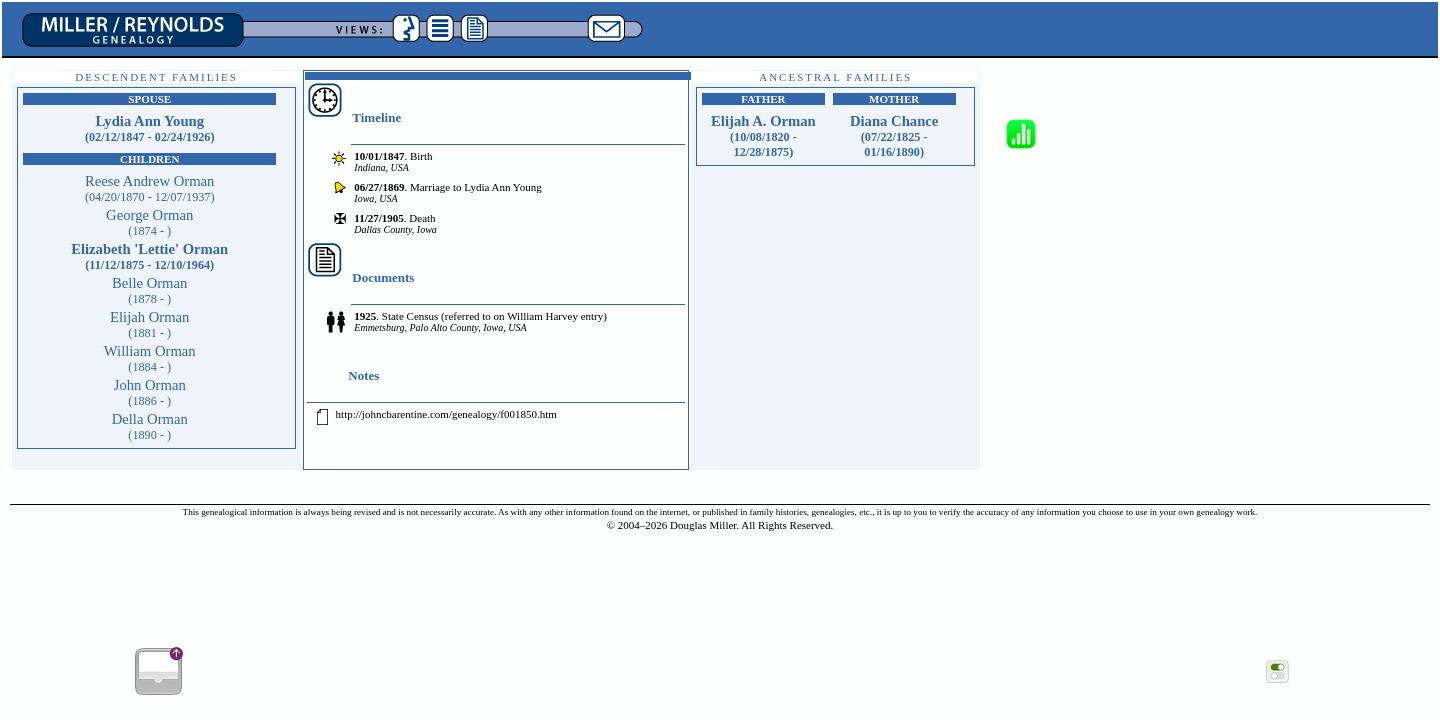  I want to click on open apple numbers spreadsheet app, so click(1021, 134).